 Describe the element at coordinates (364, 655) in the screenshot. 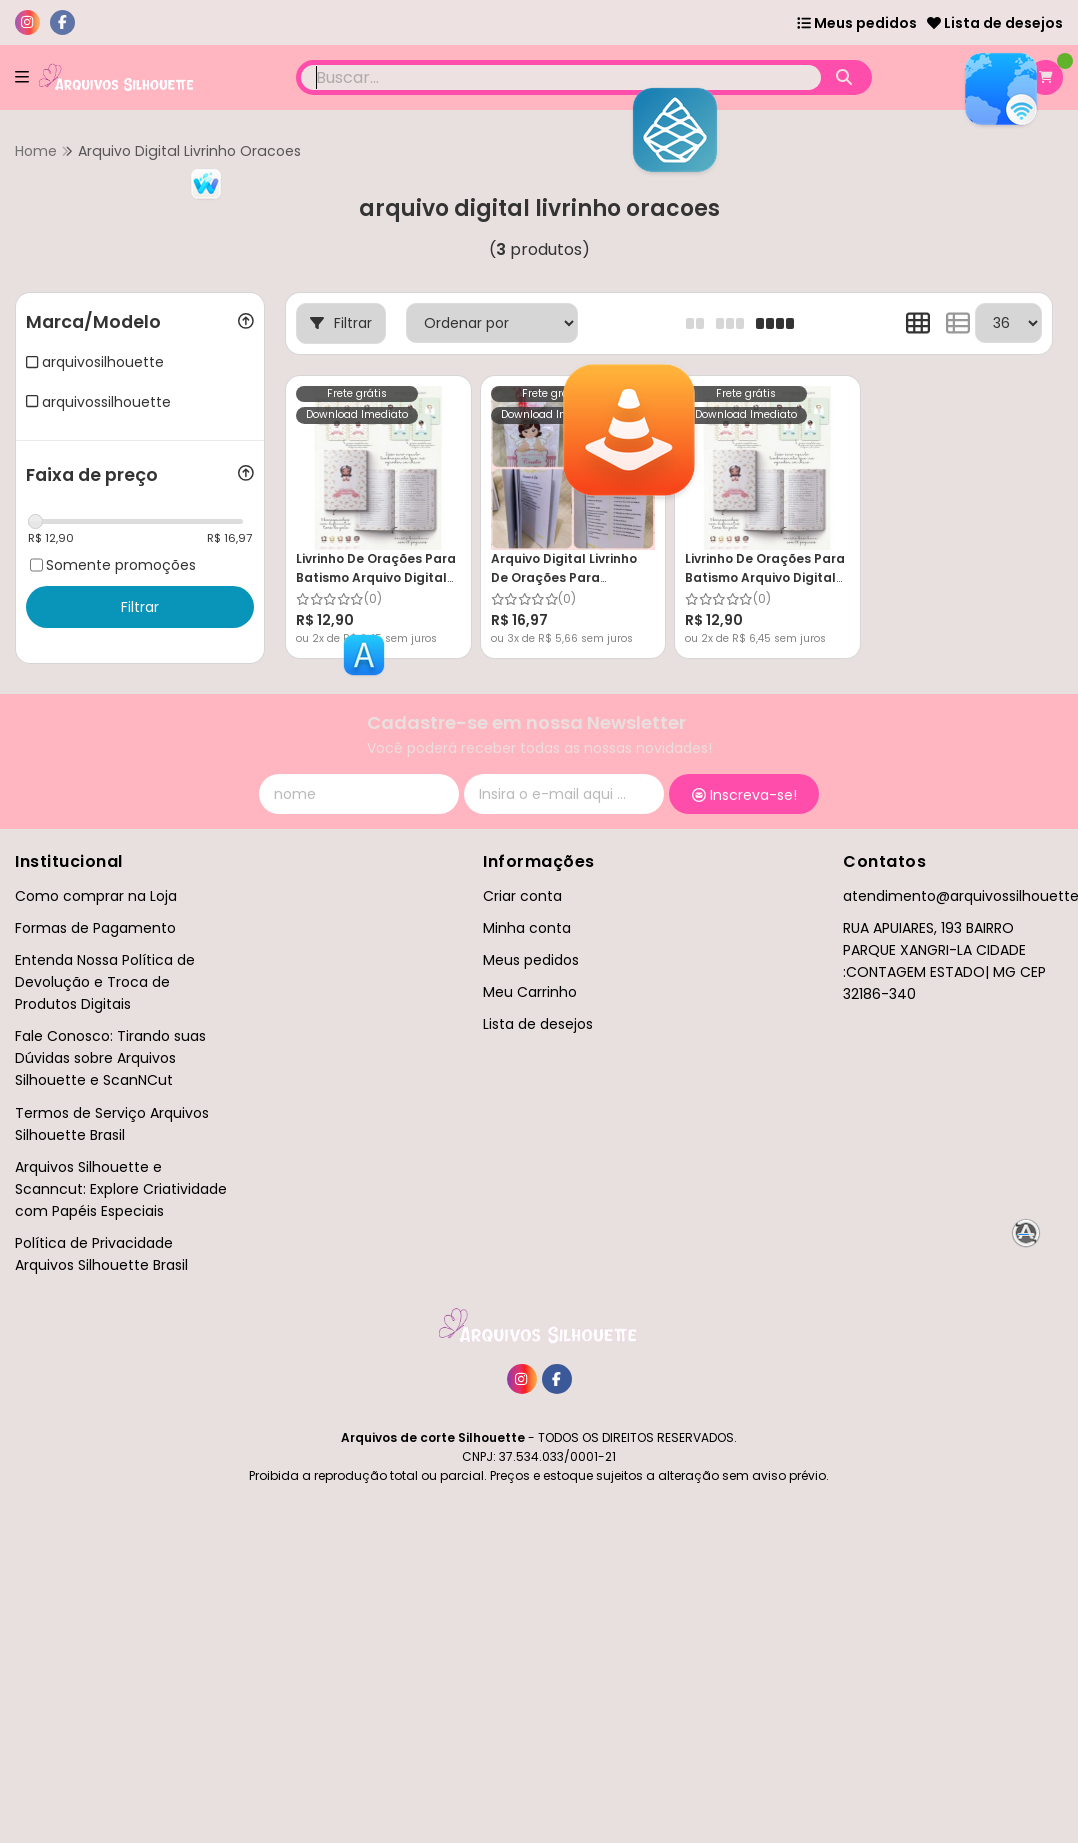

I see `open fcitx input method settings` at that location.